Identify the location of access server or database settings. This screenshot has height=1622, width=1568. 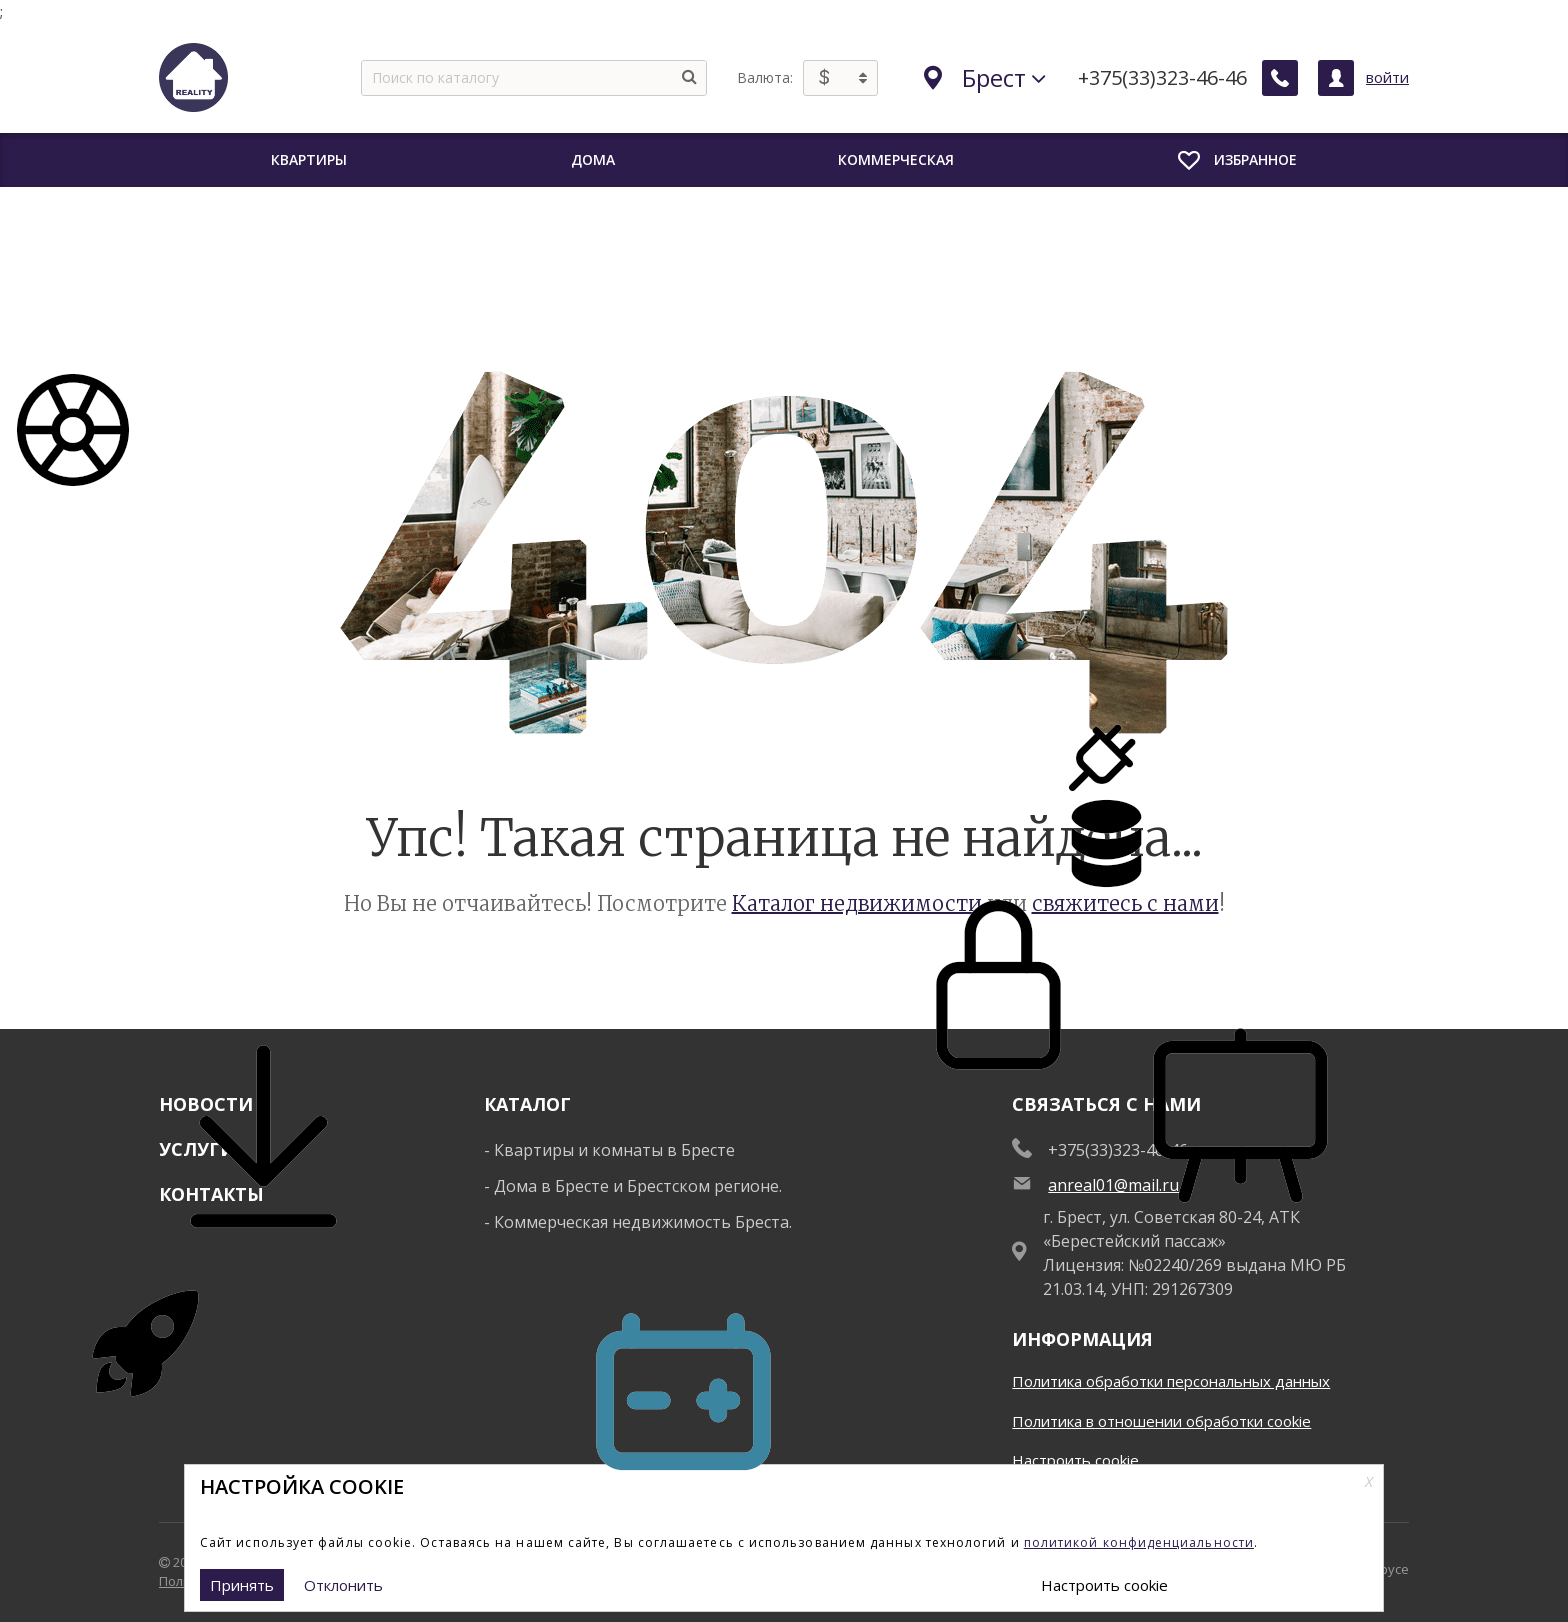
(1106, 843).